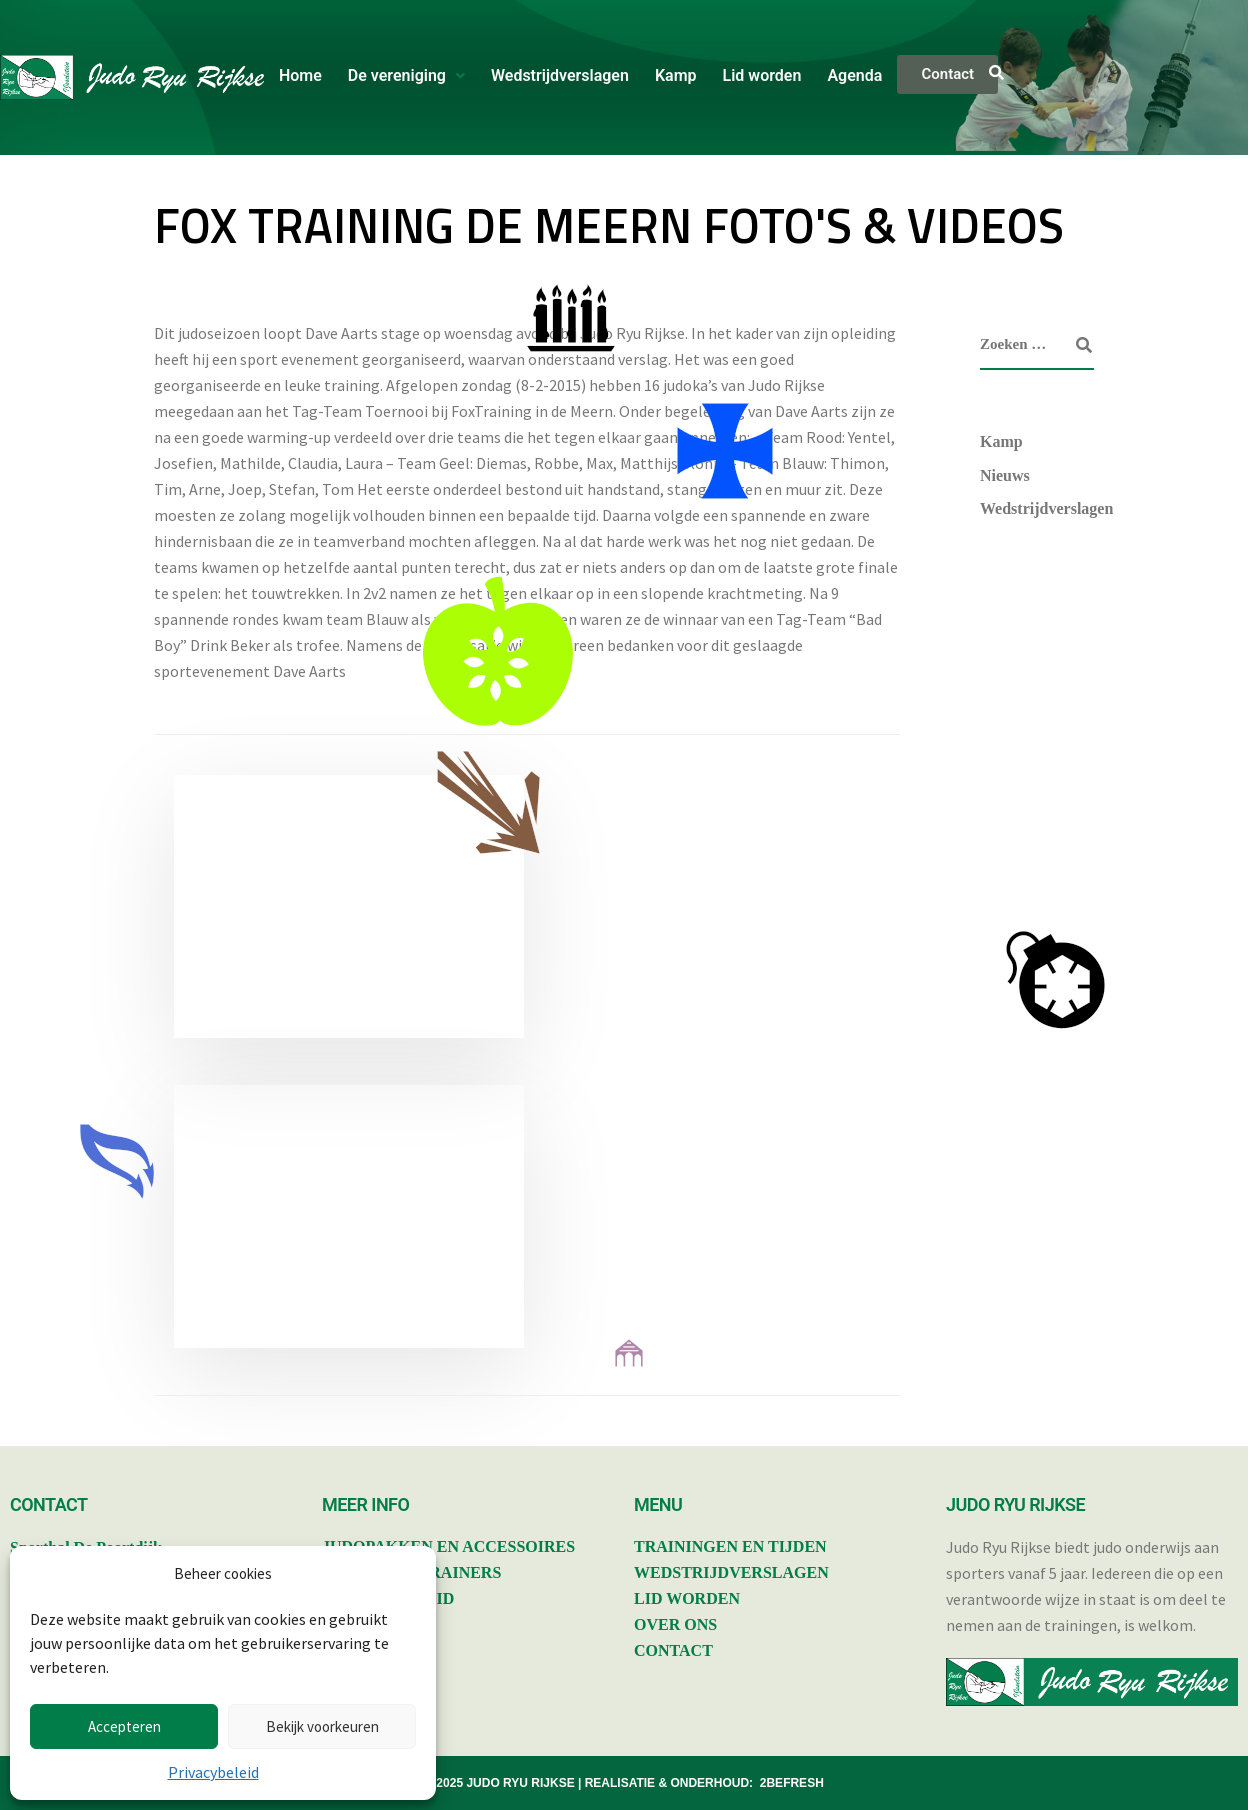 Image resolution: width=1248 pixels, height=1810 pixels. Describe the element at coordinates (488, 802) in the screenshot. I see `fast forward or skip ahead` at that location.